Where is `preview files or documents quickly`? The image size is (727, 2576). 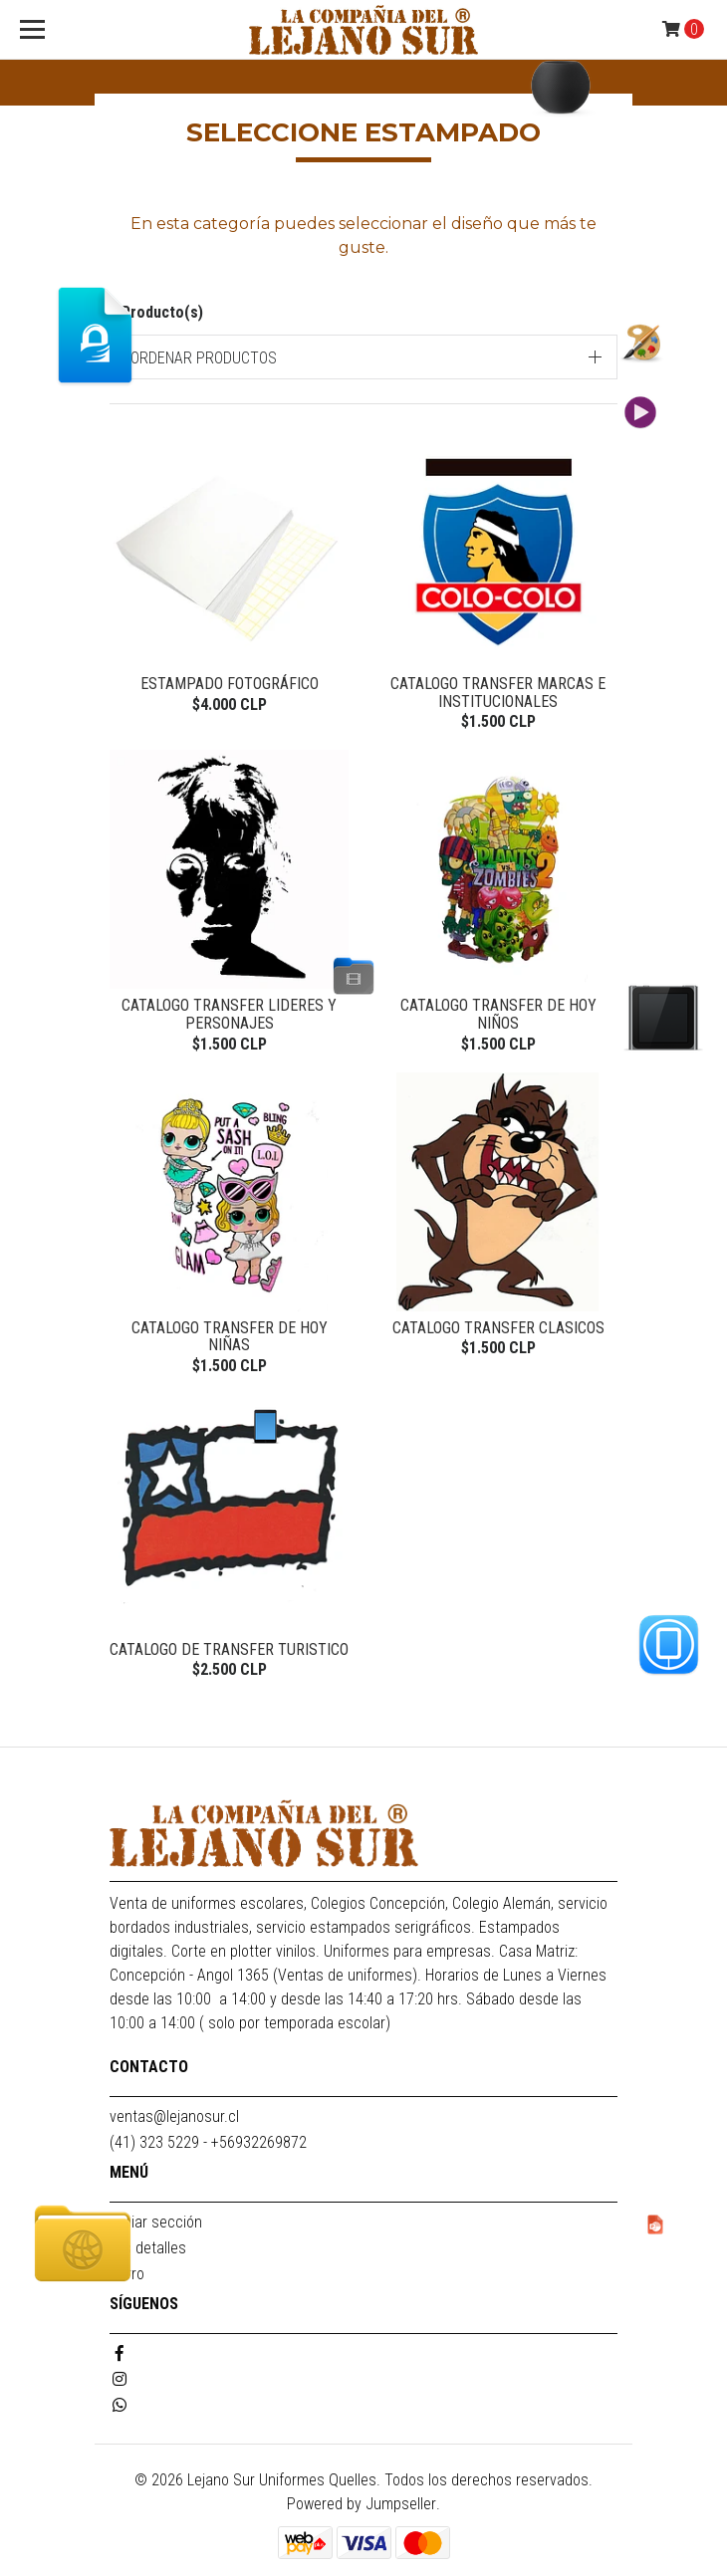 preview files or documents quickly is located at coordinates (668, 1644).